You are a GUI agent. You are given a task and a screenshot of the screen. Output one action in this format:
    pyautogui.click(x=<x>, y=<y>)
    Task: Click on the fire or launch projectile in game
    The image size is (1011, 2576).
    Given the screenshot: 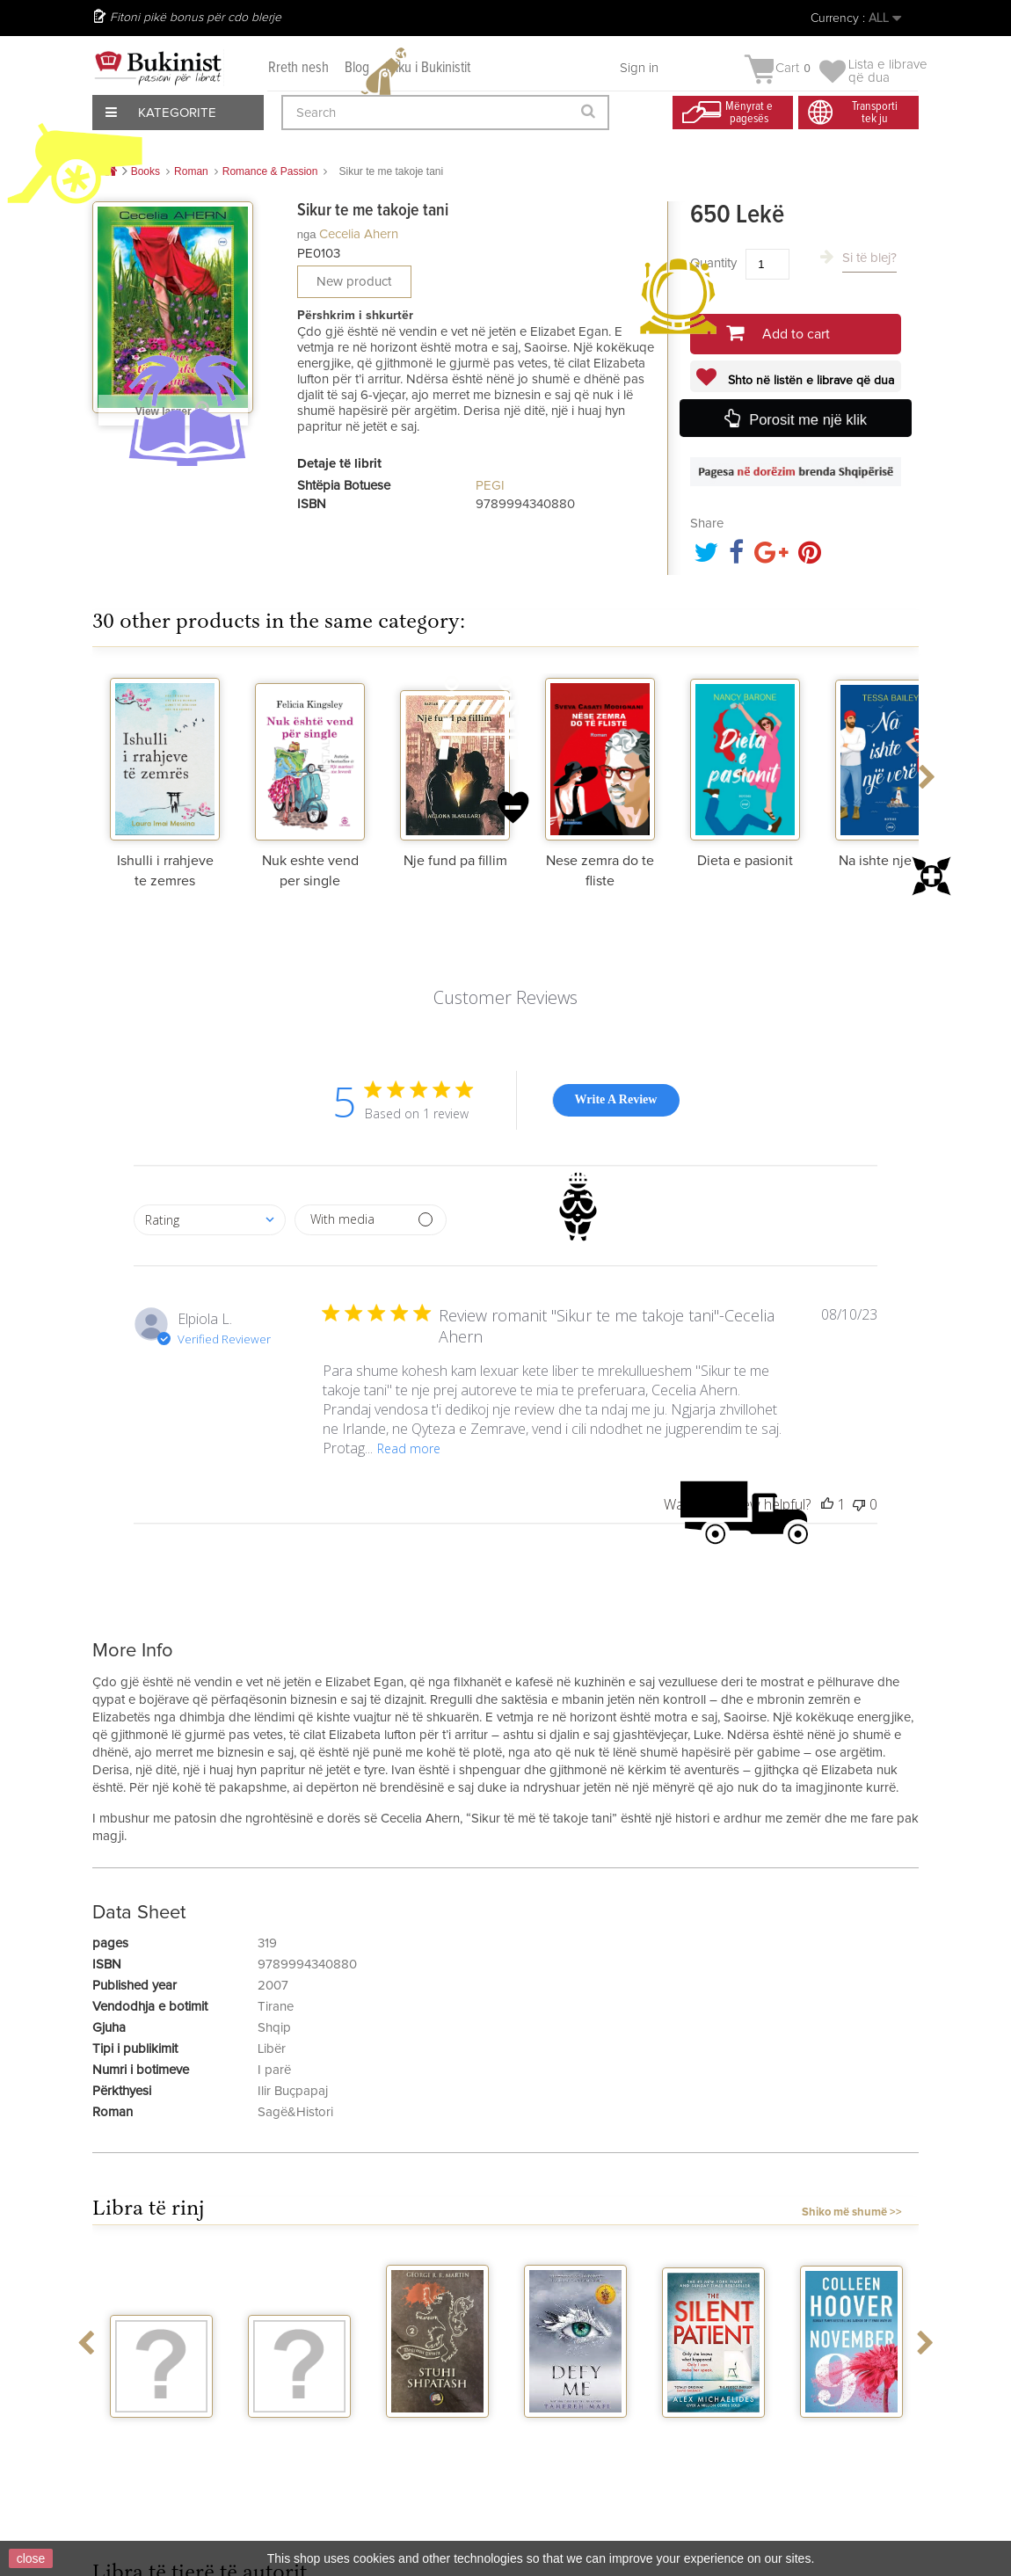 What is the action you would take?
    pyautogui.click(x=75, y=163)
    